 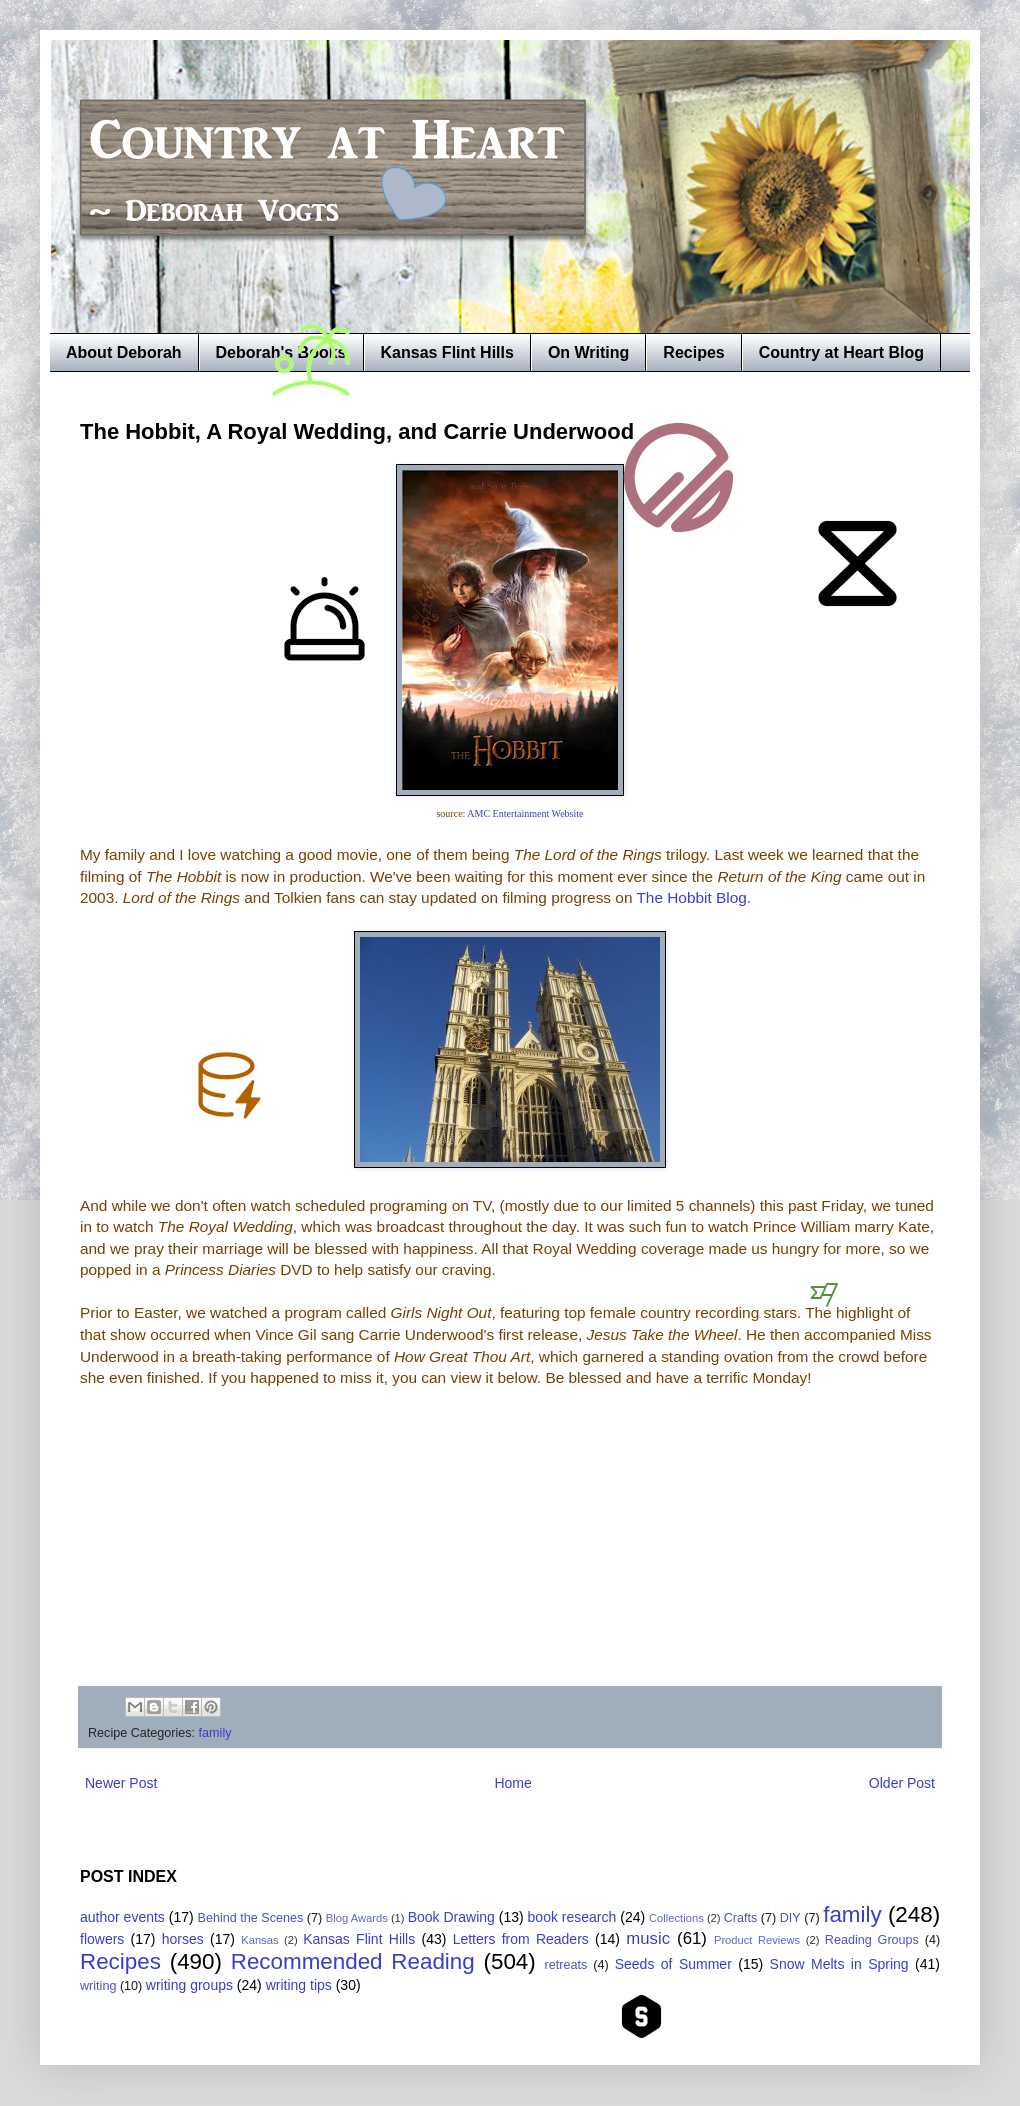 What do you see at coordinates (324, 626) in the screenshot?
I see `indicates an active alert or warning` at bounding box center [324, 626].